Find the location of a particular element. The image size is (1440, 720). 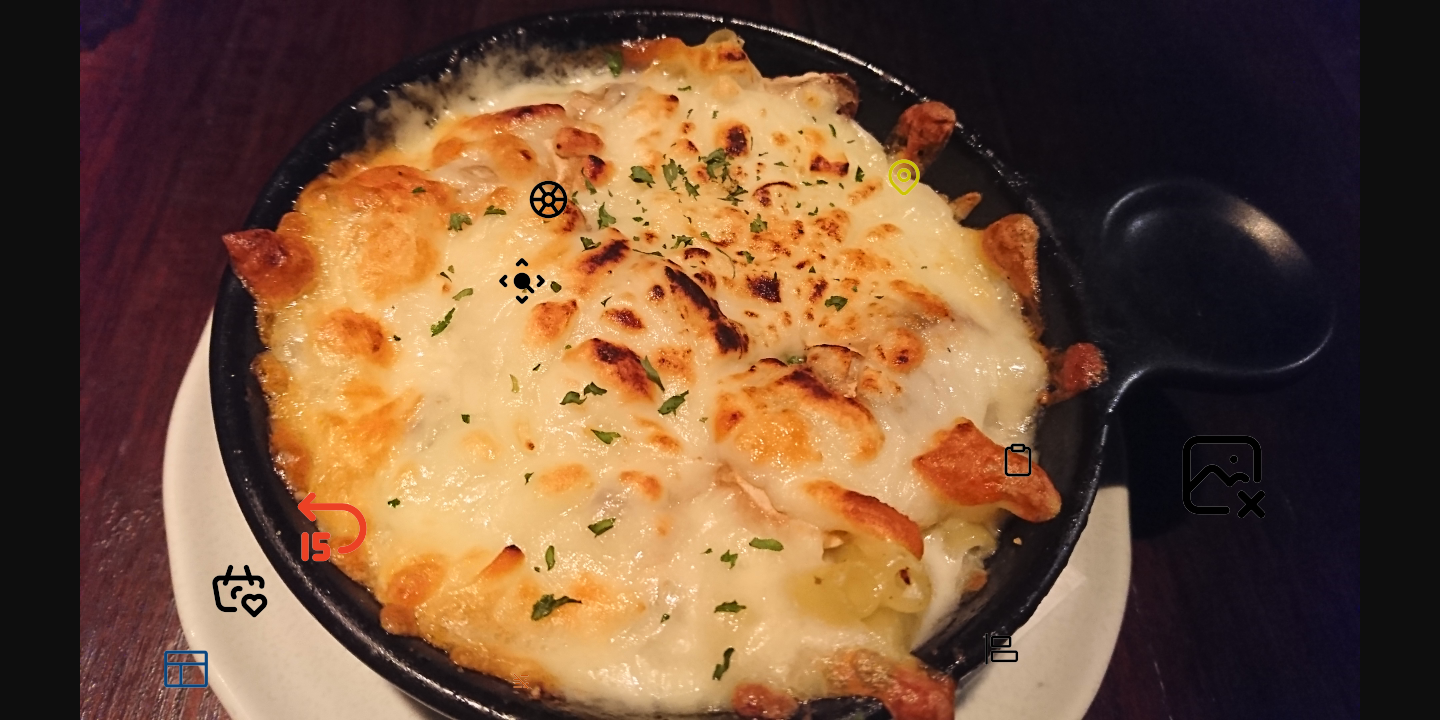

copy content to clipboard is located at coordinates (1018, 460).